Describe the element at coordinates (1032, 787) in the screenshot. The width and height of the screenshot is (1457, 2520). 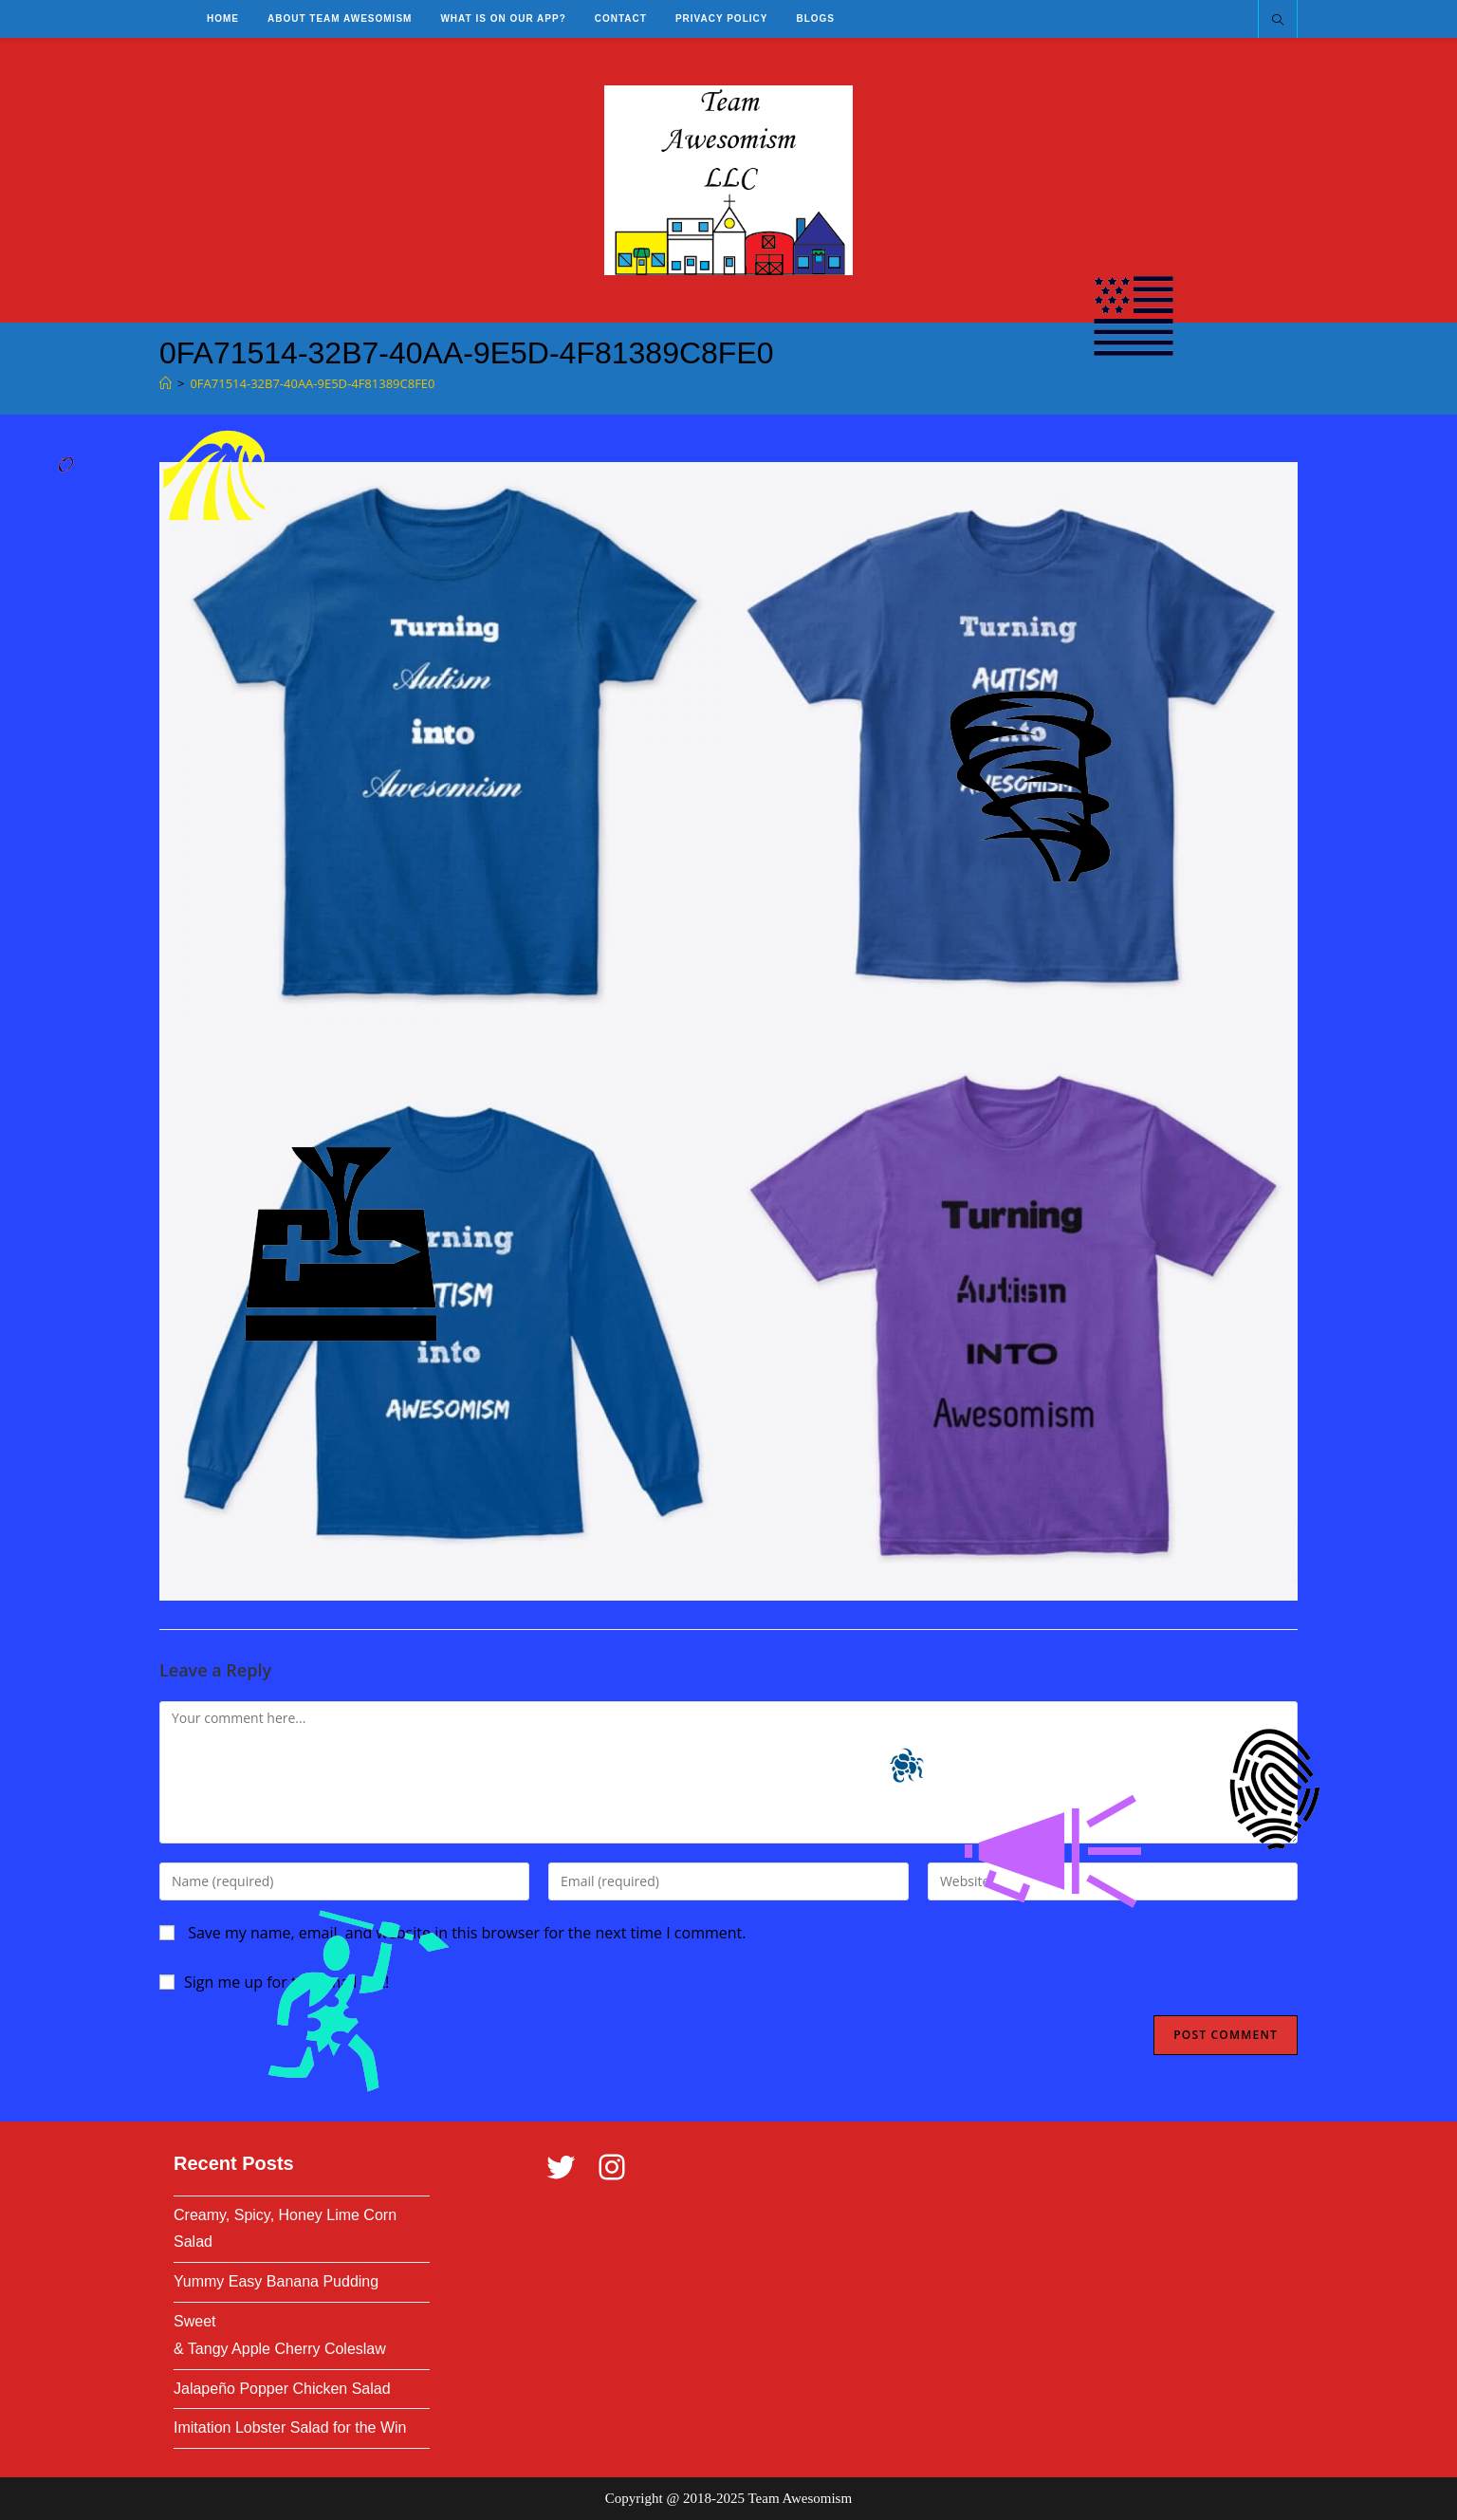
I see `indicates severe weather alert or tornado warning` at that location.